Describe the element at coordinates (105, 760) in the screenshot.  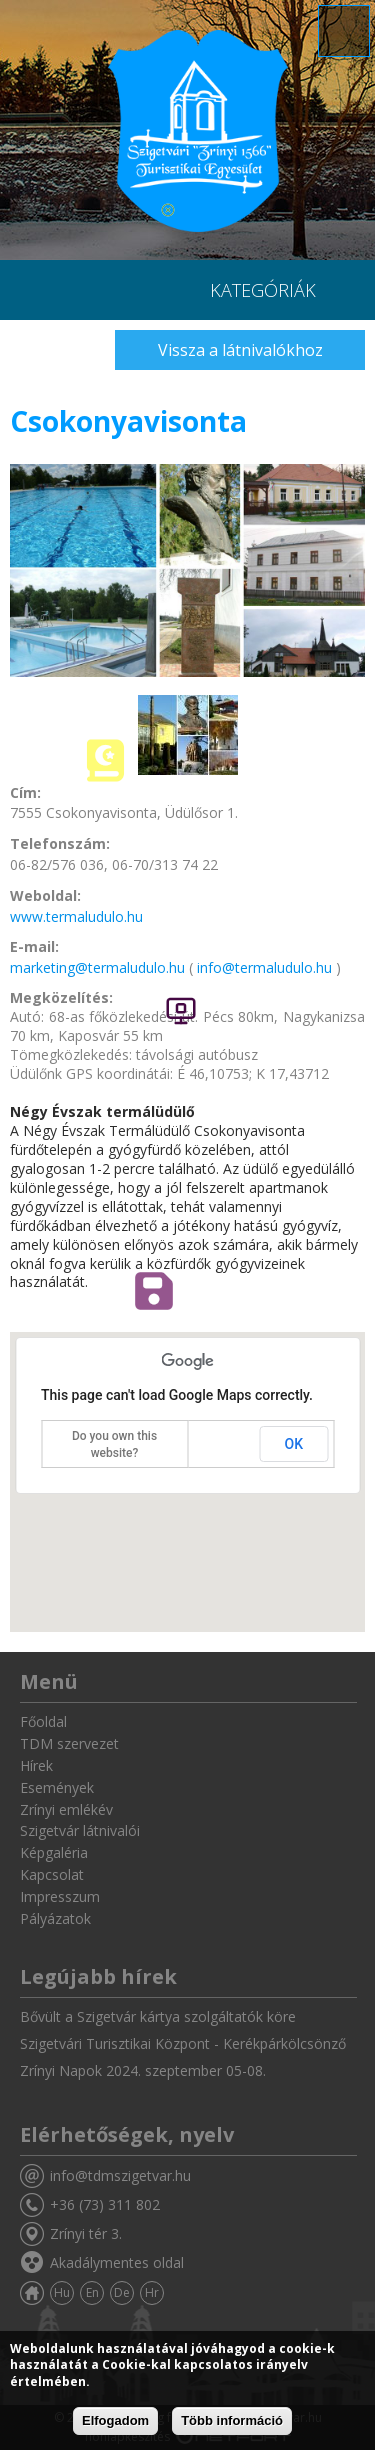
I see `access quran or islamic religious text` at that location.